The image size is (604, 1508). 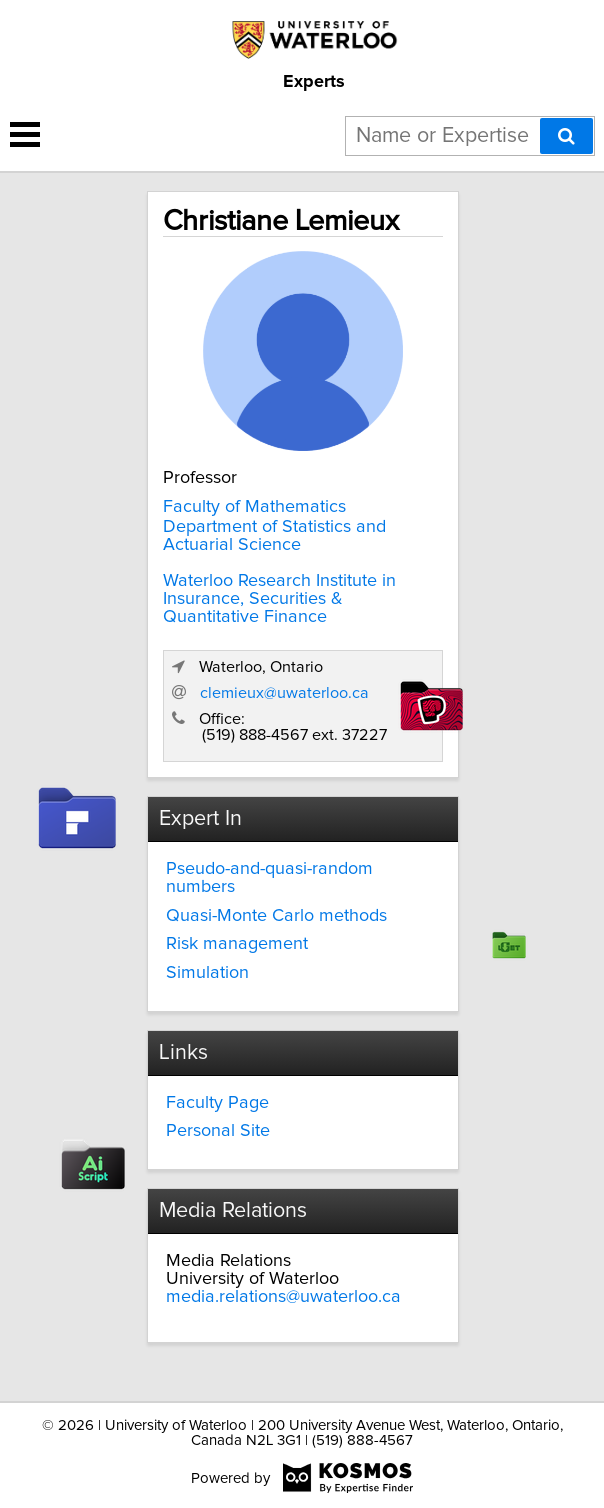 What do you see at coordinates (77, 820) in the screenshot?
I see `open wondershare pdfelement documents folder` at bounding box center [77, 820].